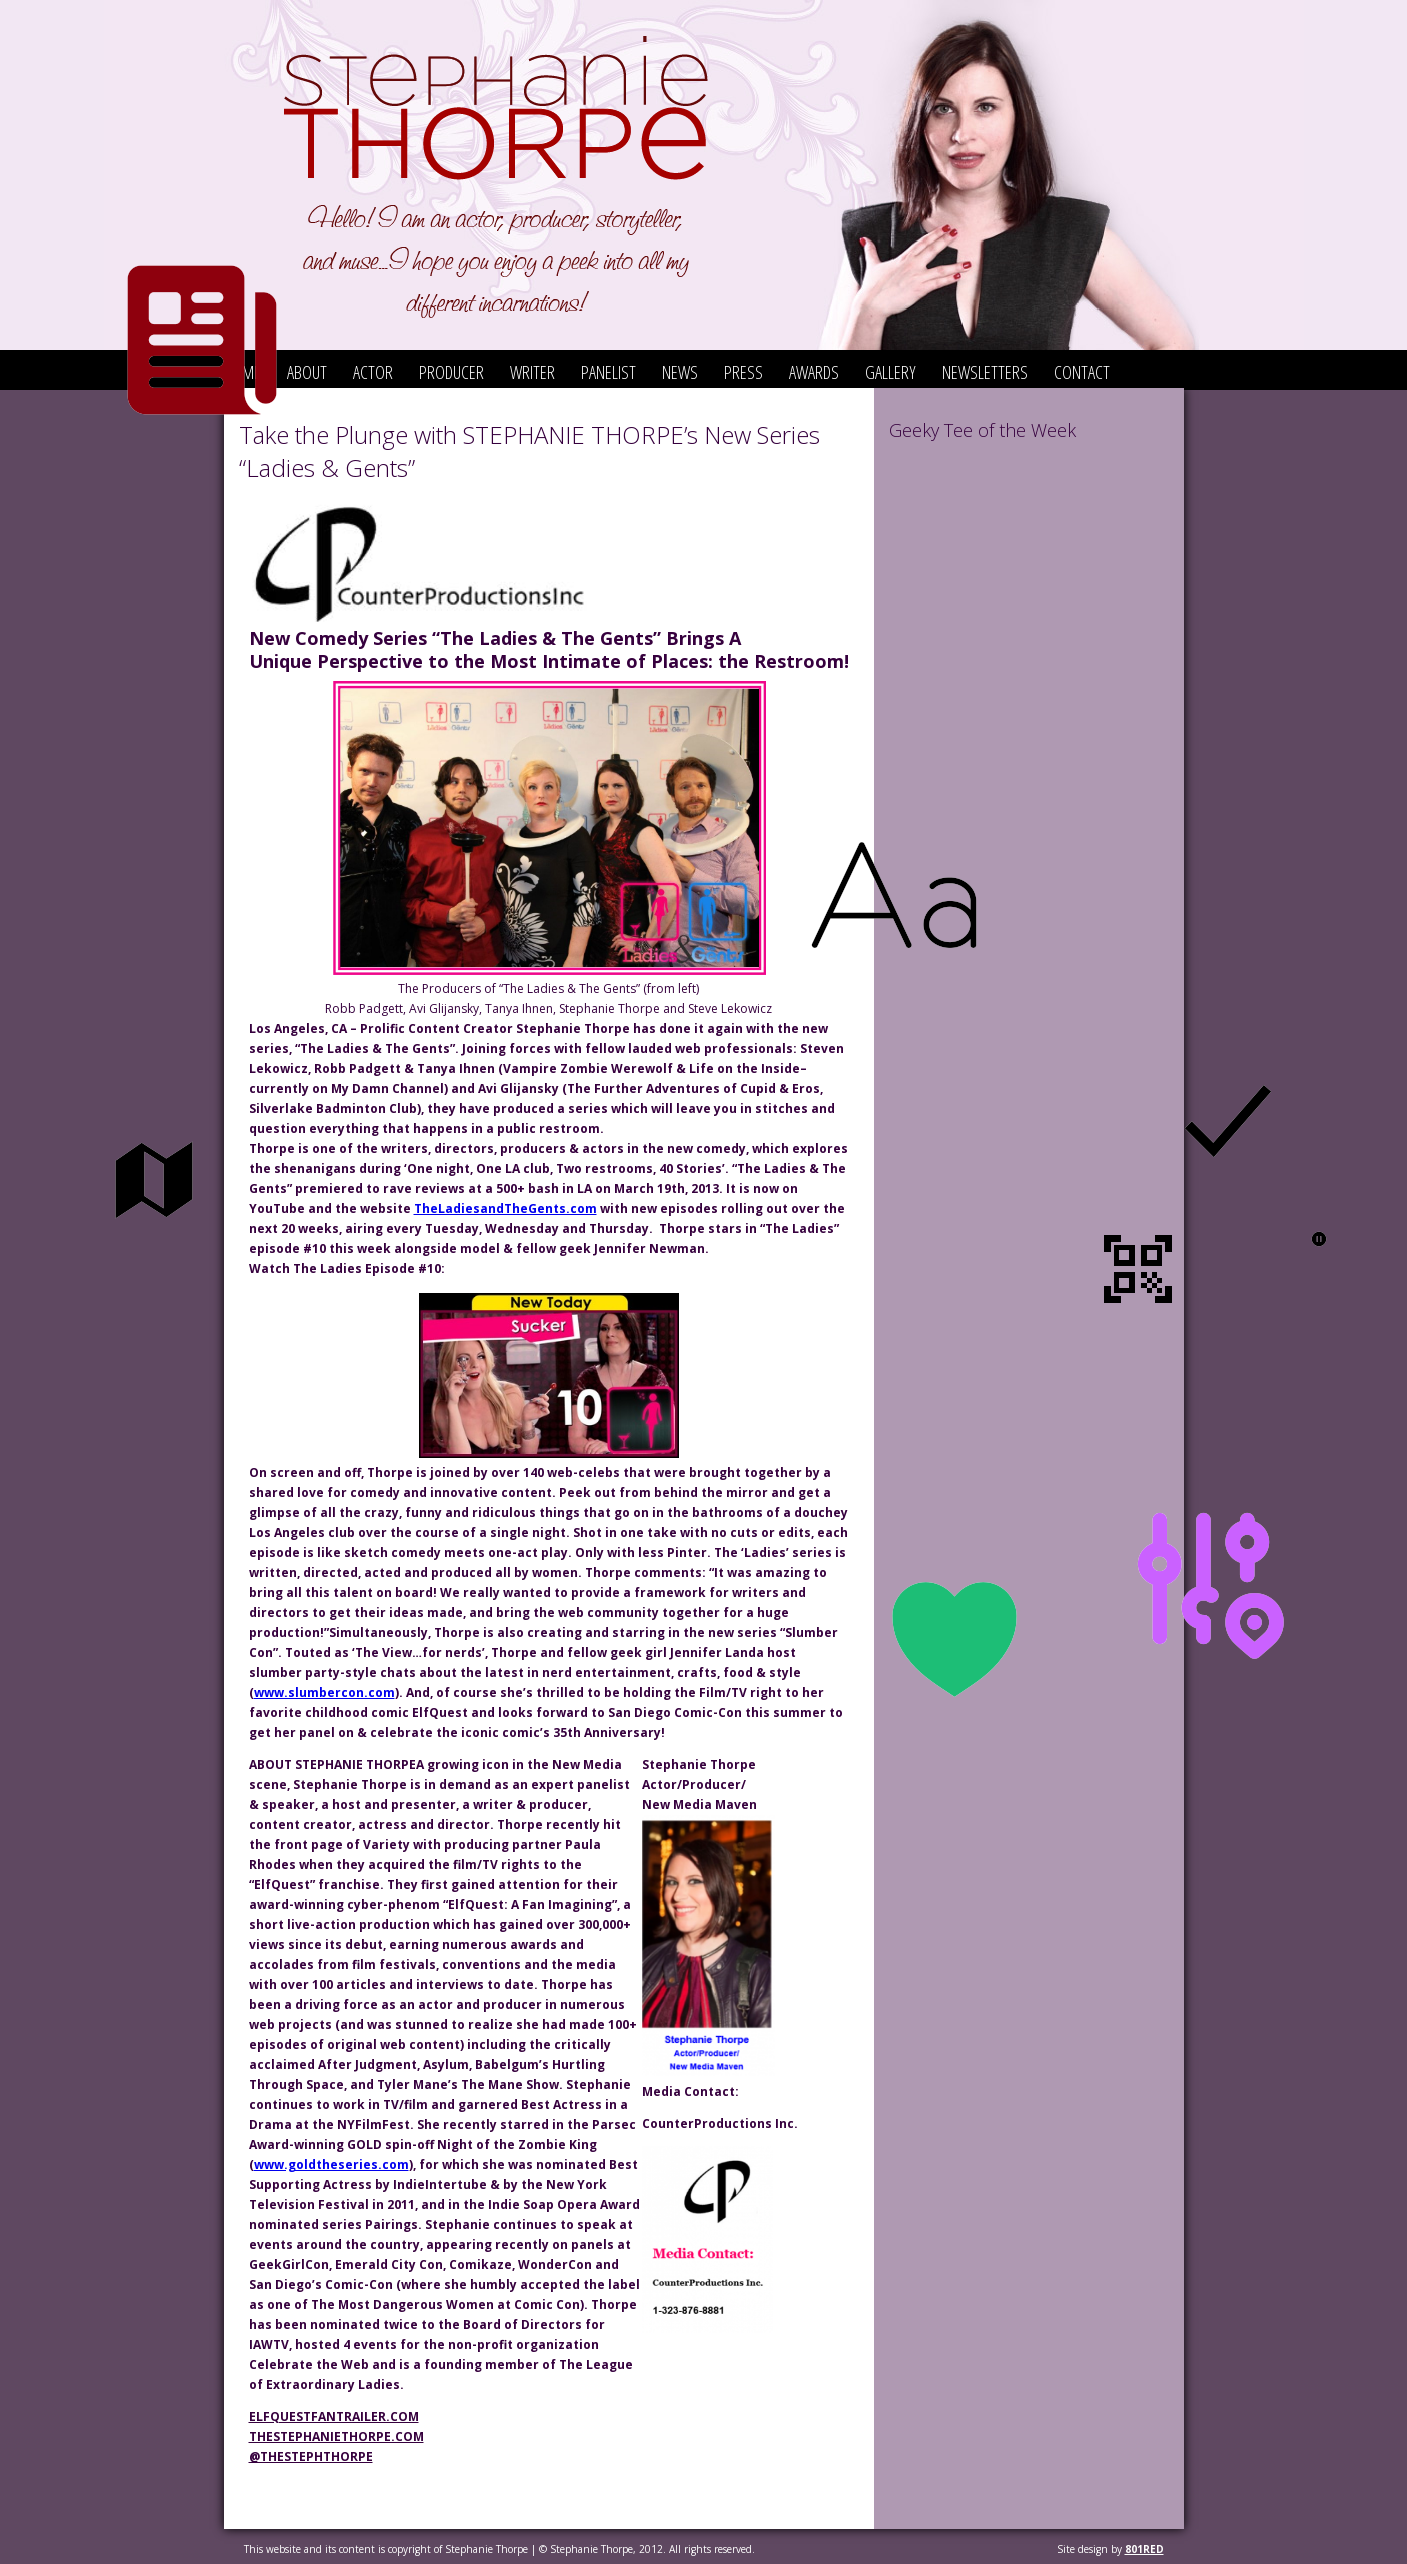  I want to click on confirm or submit an action, so click(1228, 1121).